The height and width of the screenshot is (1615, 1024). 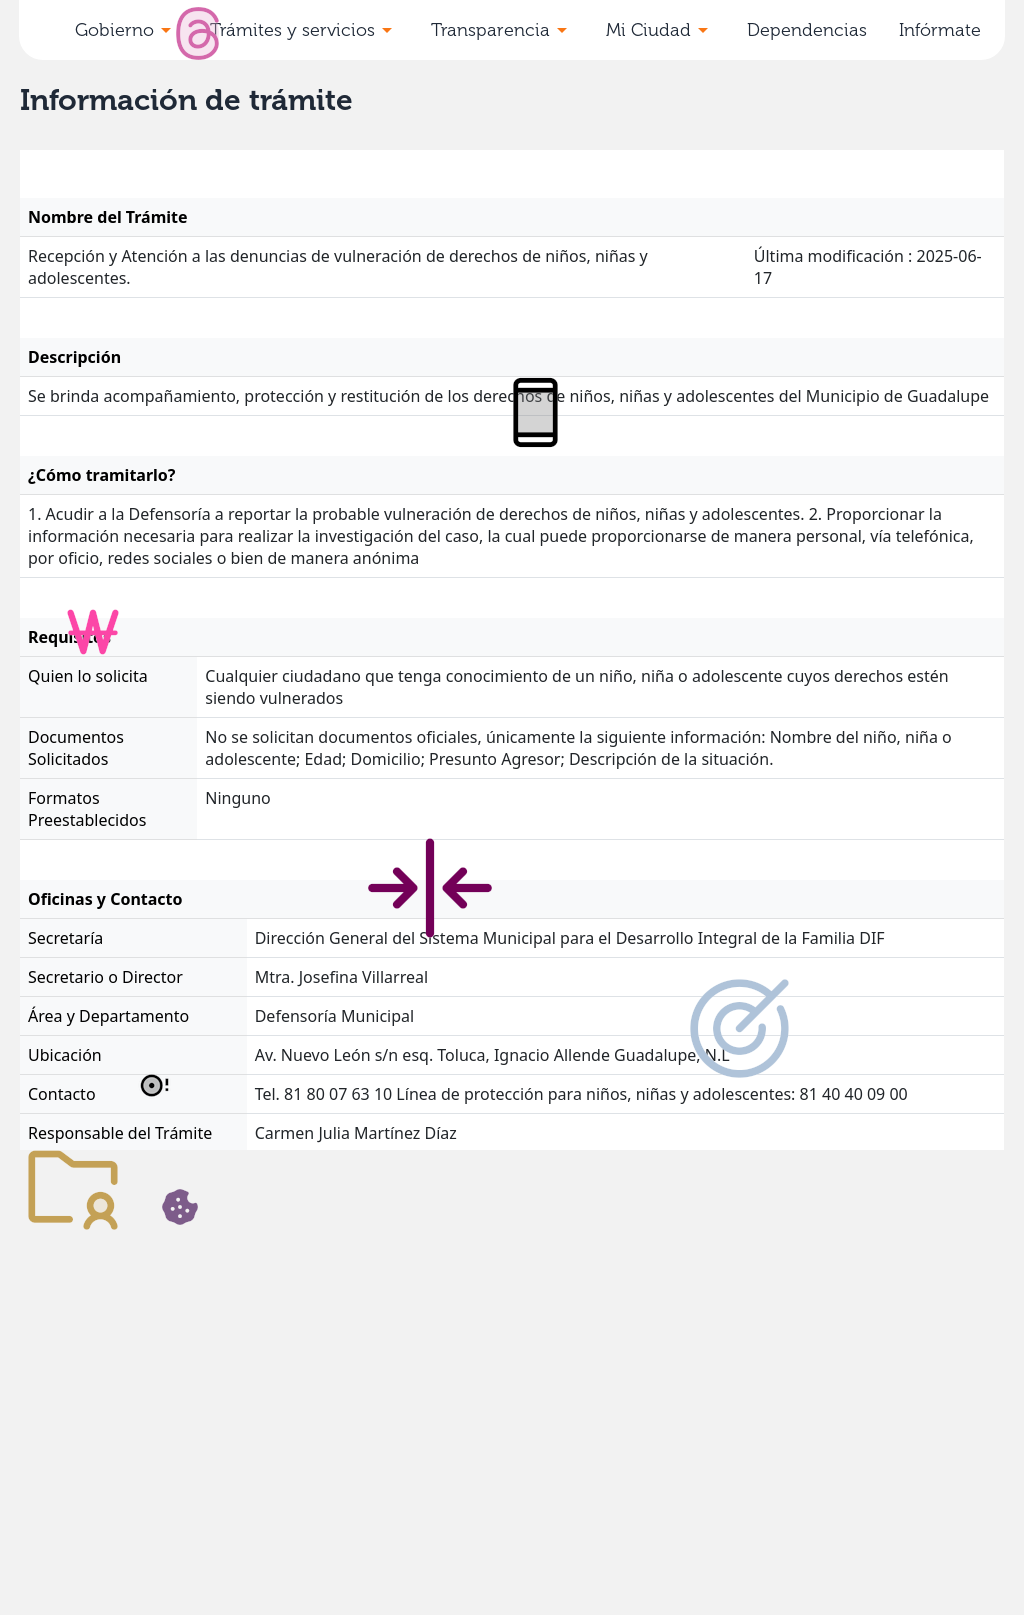 What do you see at coordinates (430, 888) in the screenshot?
I see `collapse or minimize horizontal content` at bounding box center [430, 888].